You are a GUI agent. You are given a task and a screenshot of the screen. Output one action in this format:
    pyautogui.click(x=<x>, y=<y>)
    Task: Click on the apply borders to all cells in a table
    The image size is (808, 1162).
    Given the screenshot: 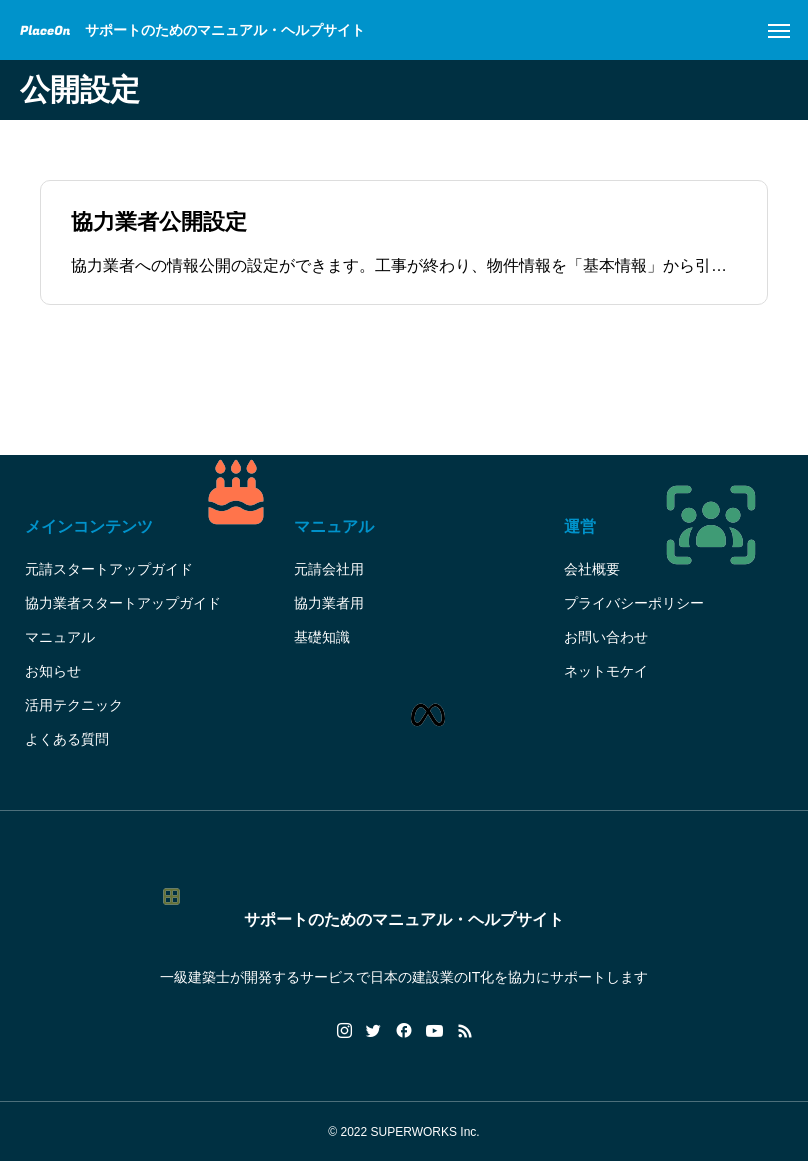 What is the action you would take?
    pyautogui.click(x=171, y=896)
    